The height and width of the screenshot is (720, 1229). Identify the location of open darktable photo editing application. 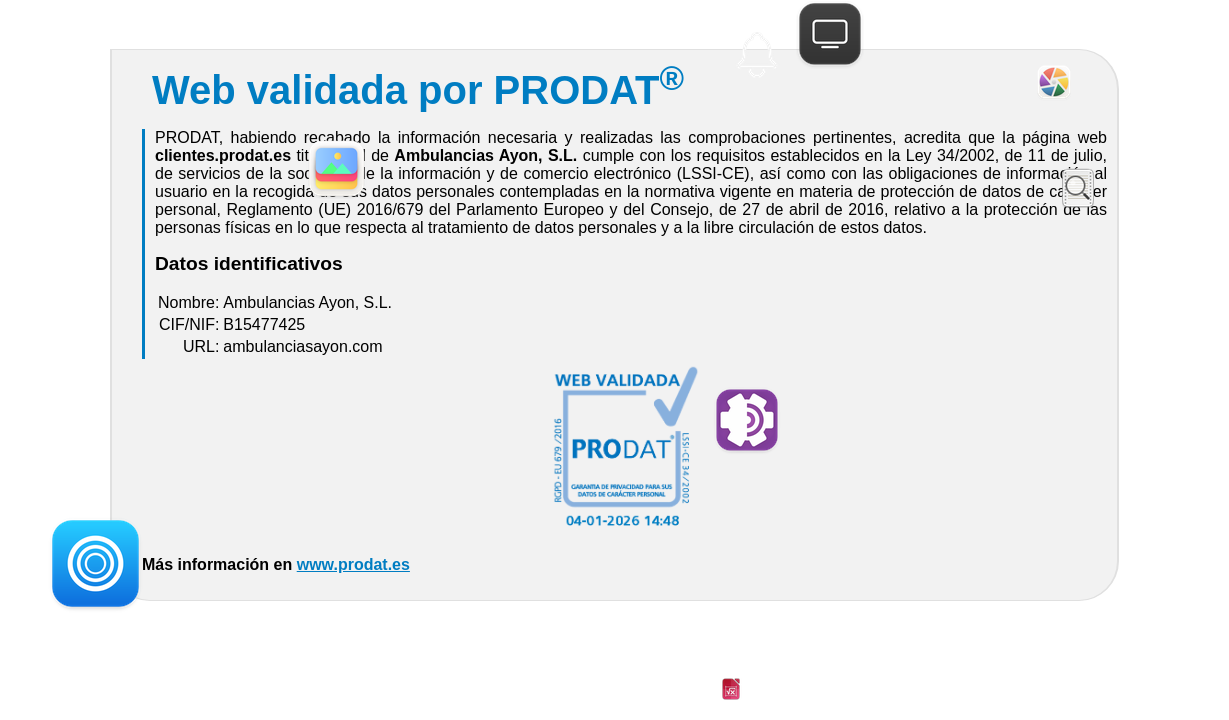
(1054, 82).